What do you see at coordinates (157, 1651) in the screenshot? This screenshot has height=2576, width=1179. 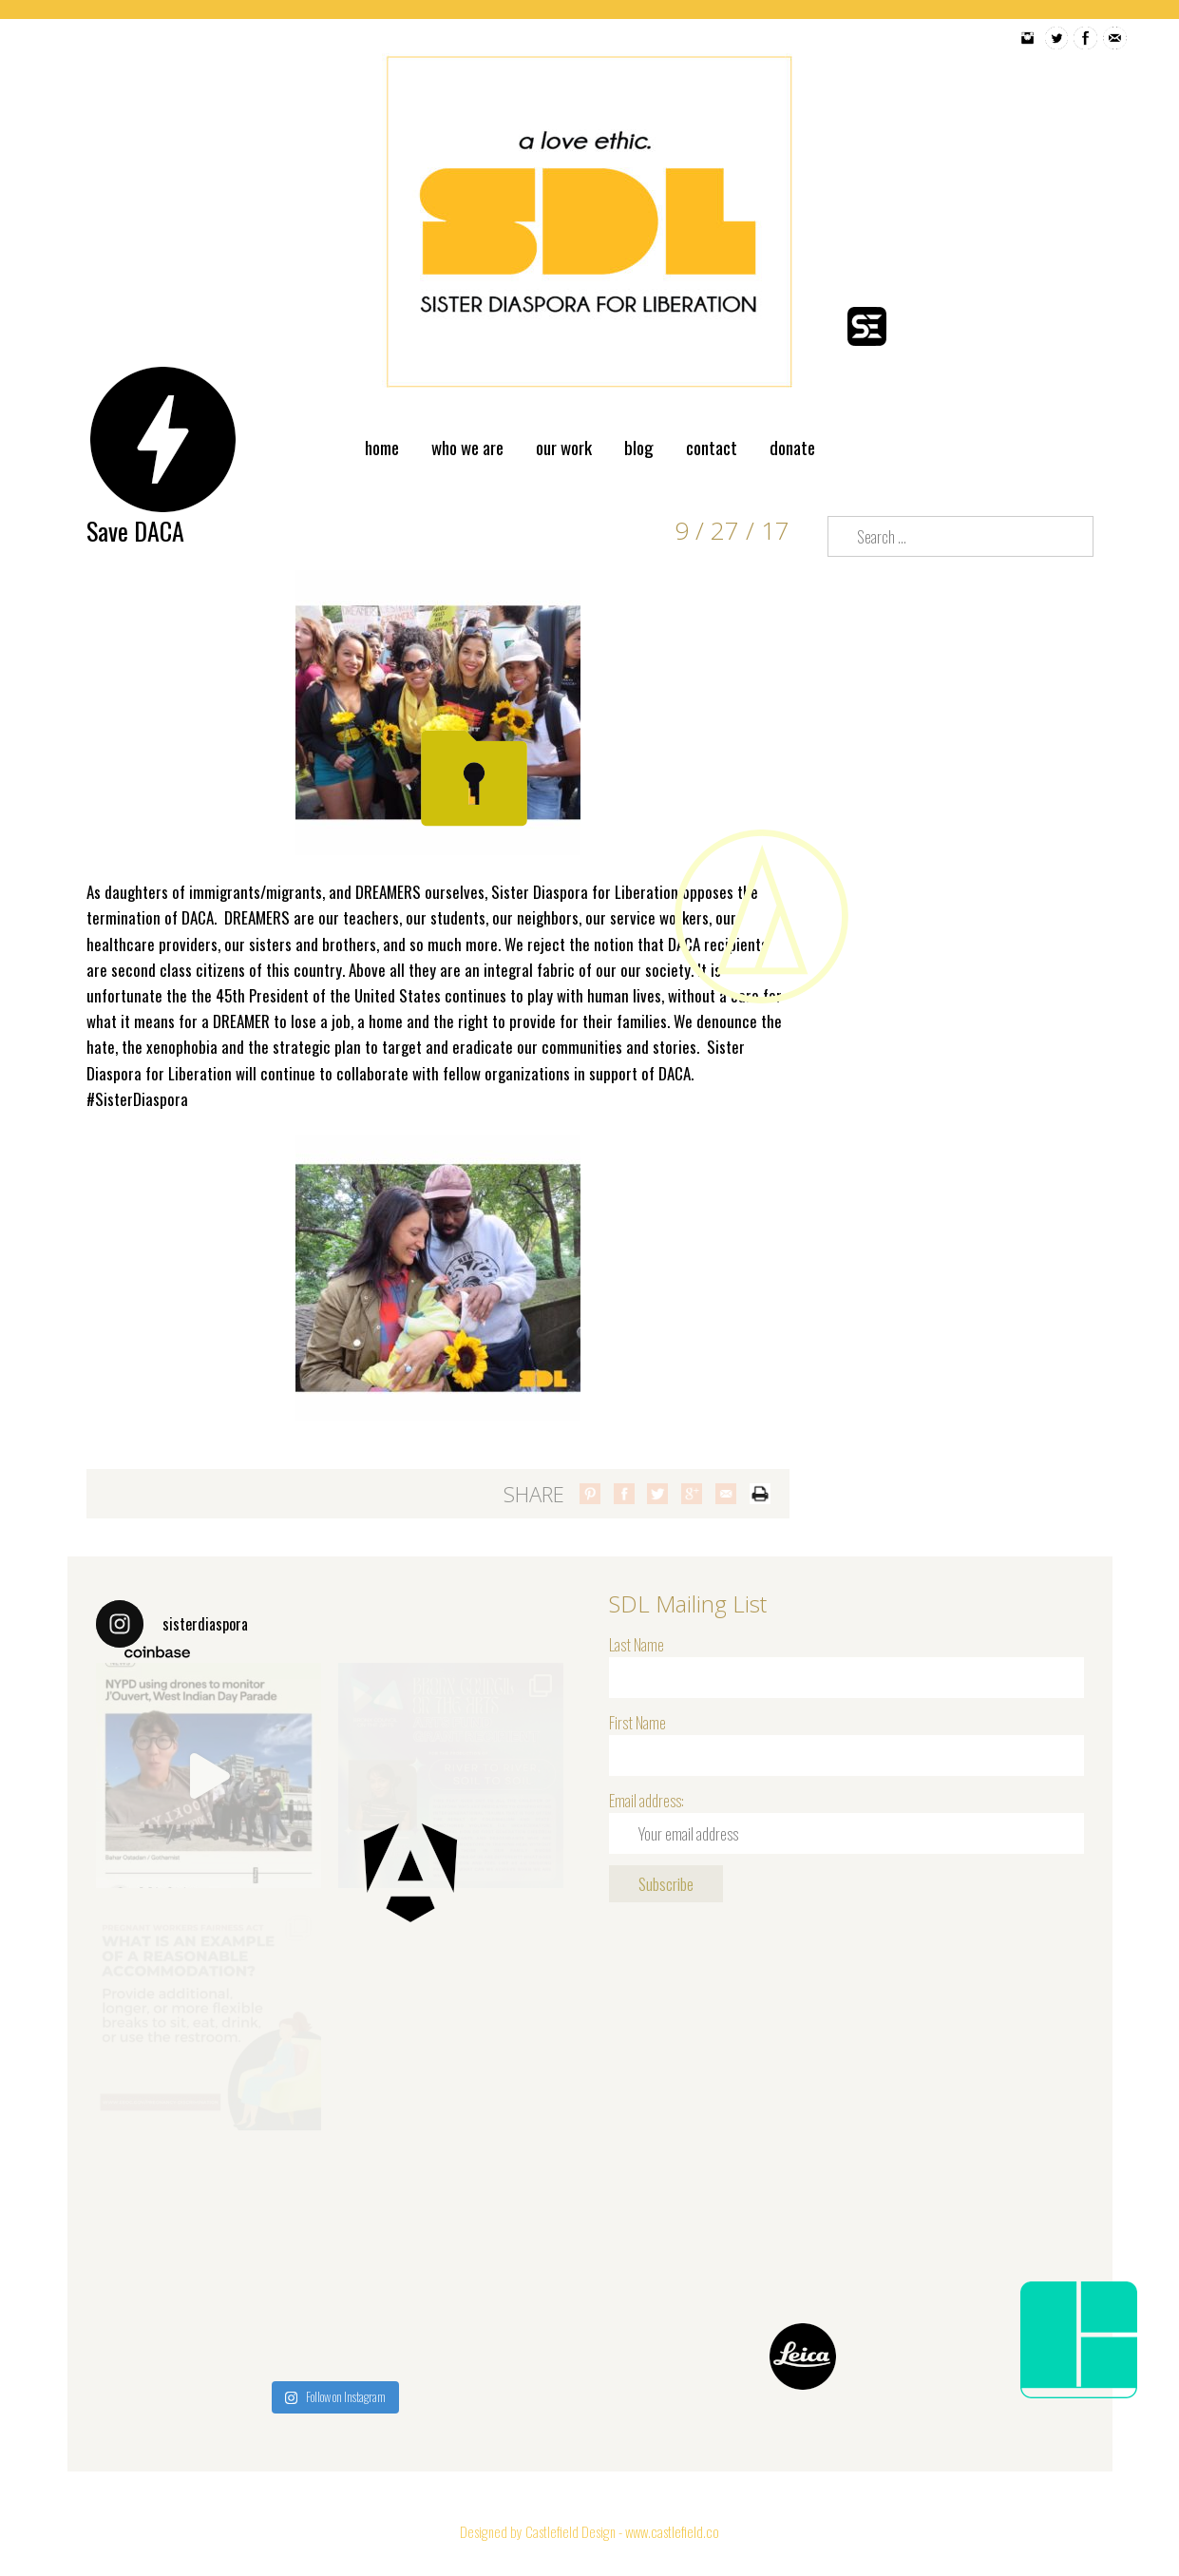 I see `open the Coinbase app` at bounding box center [157, 1651].